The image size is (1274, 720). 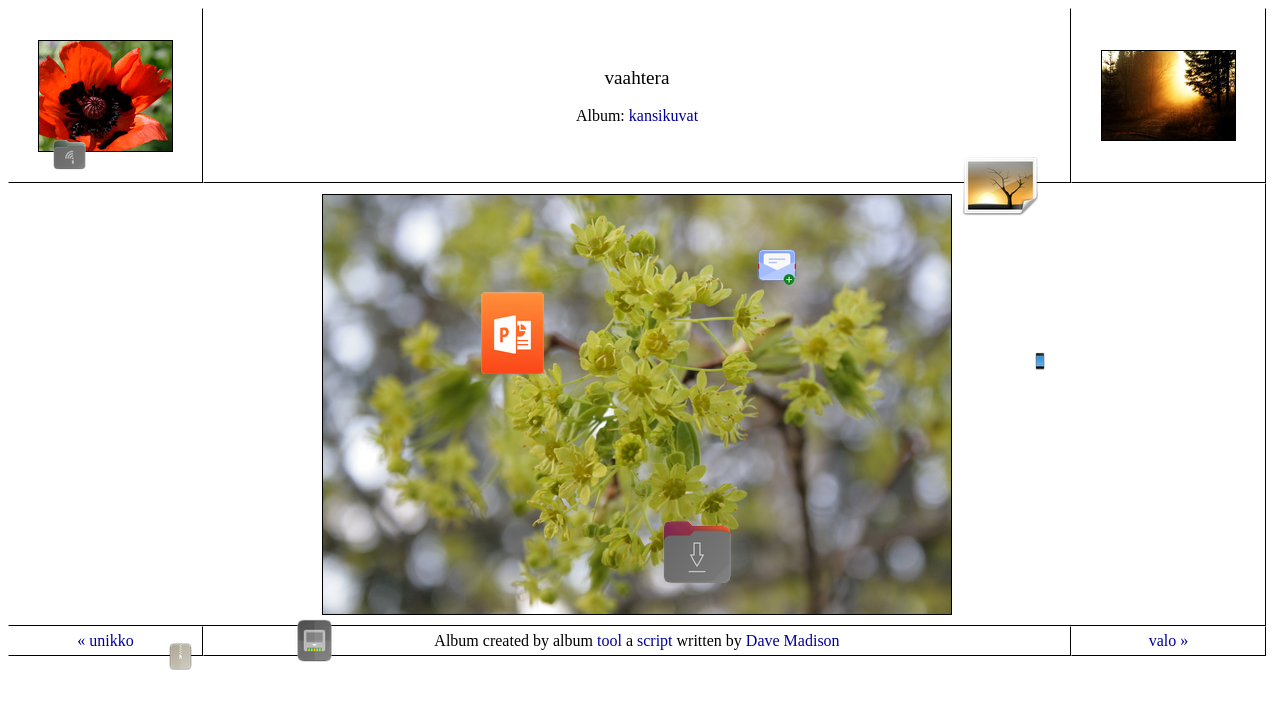 I want to click on compose a new email message, so click(x=777, y=265).